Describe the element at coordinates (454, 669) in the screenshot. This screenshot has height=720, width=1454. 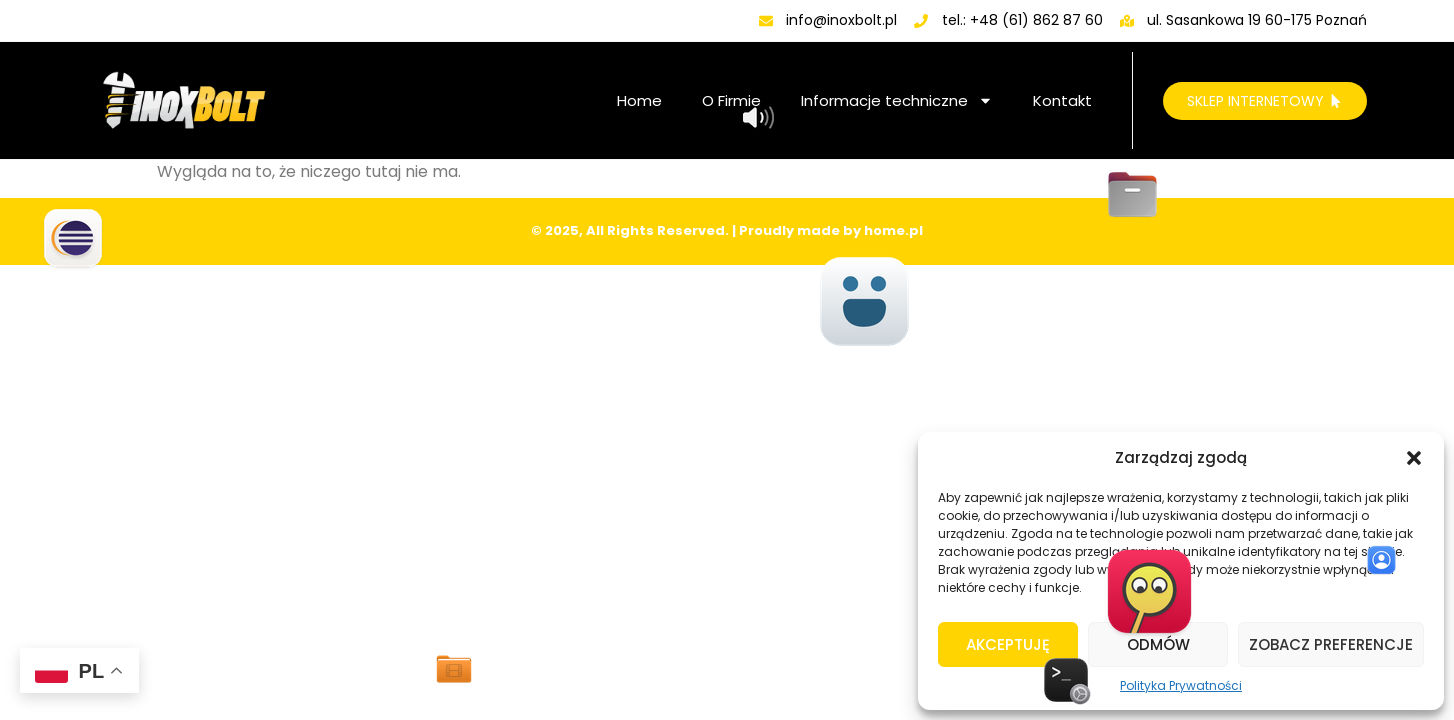
I see `open your videos folder` at that location.